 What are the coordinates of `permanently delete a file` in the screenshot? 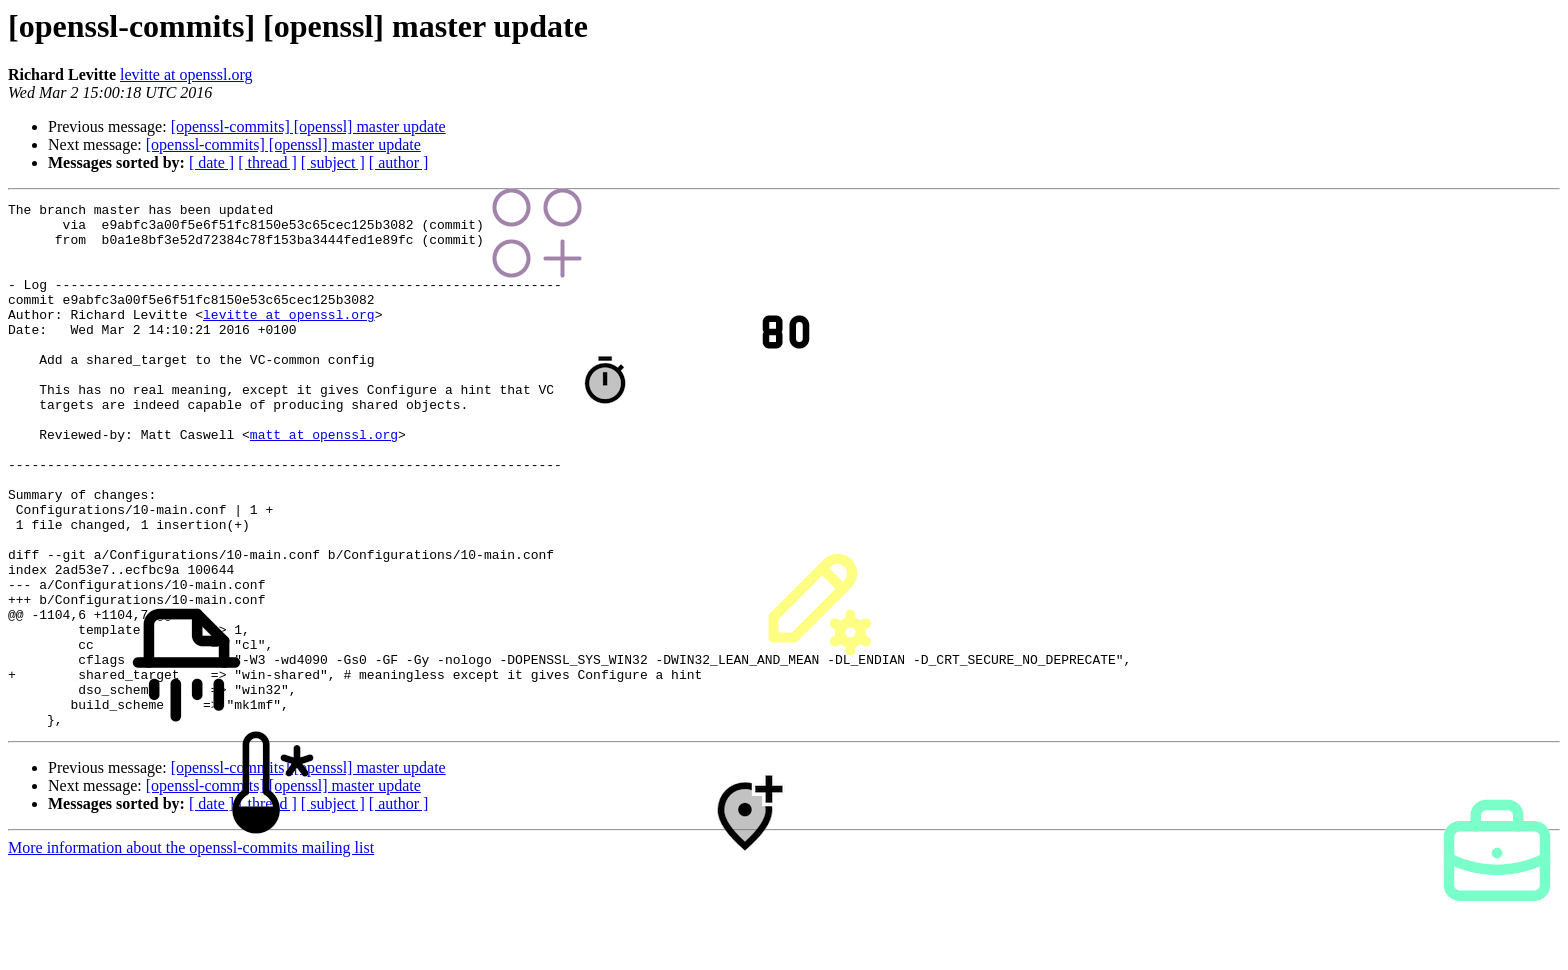 It's located at (186, 662).